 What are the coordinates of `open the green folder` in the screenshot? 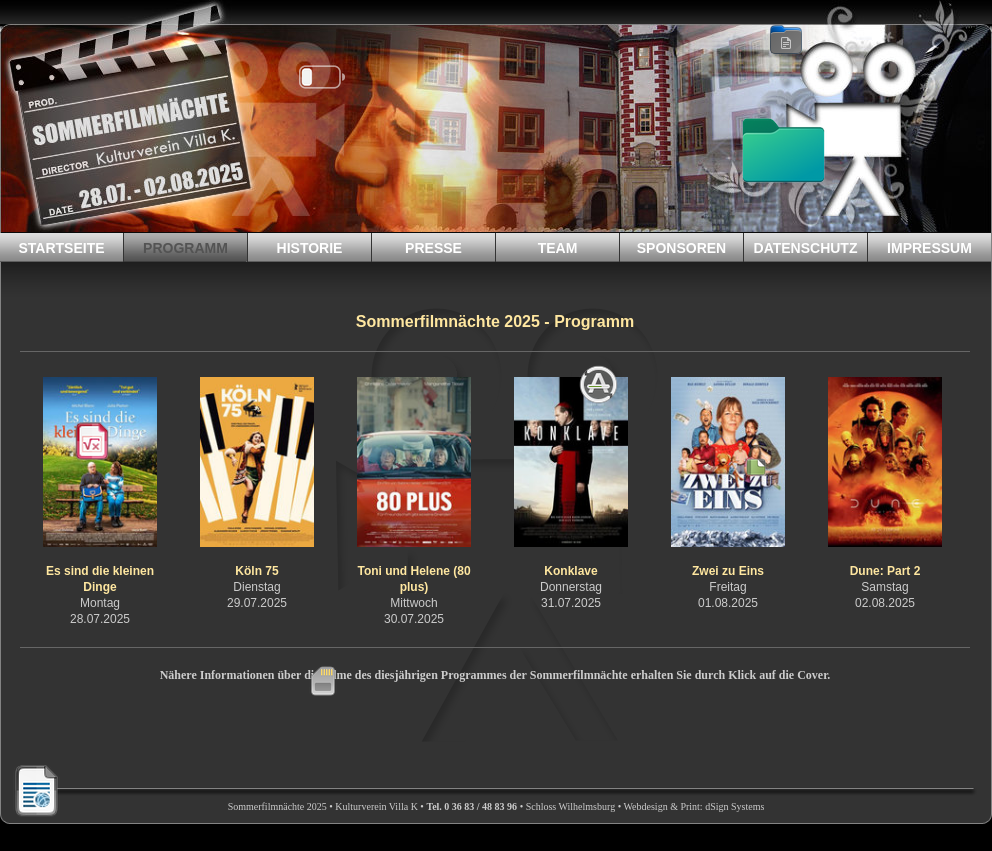 It's located at (783, 152).